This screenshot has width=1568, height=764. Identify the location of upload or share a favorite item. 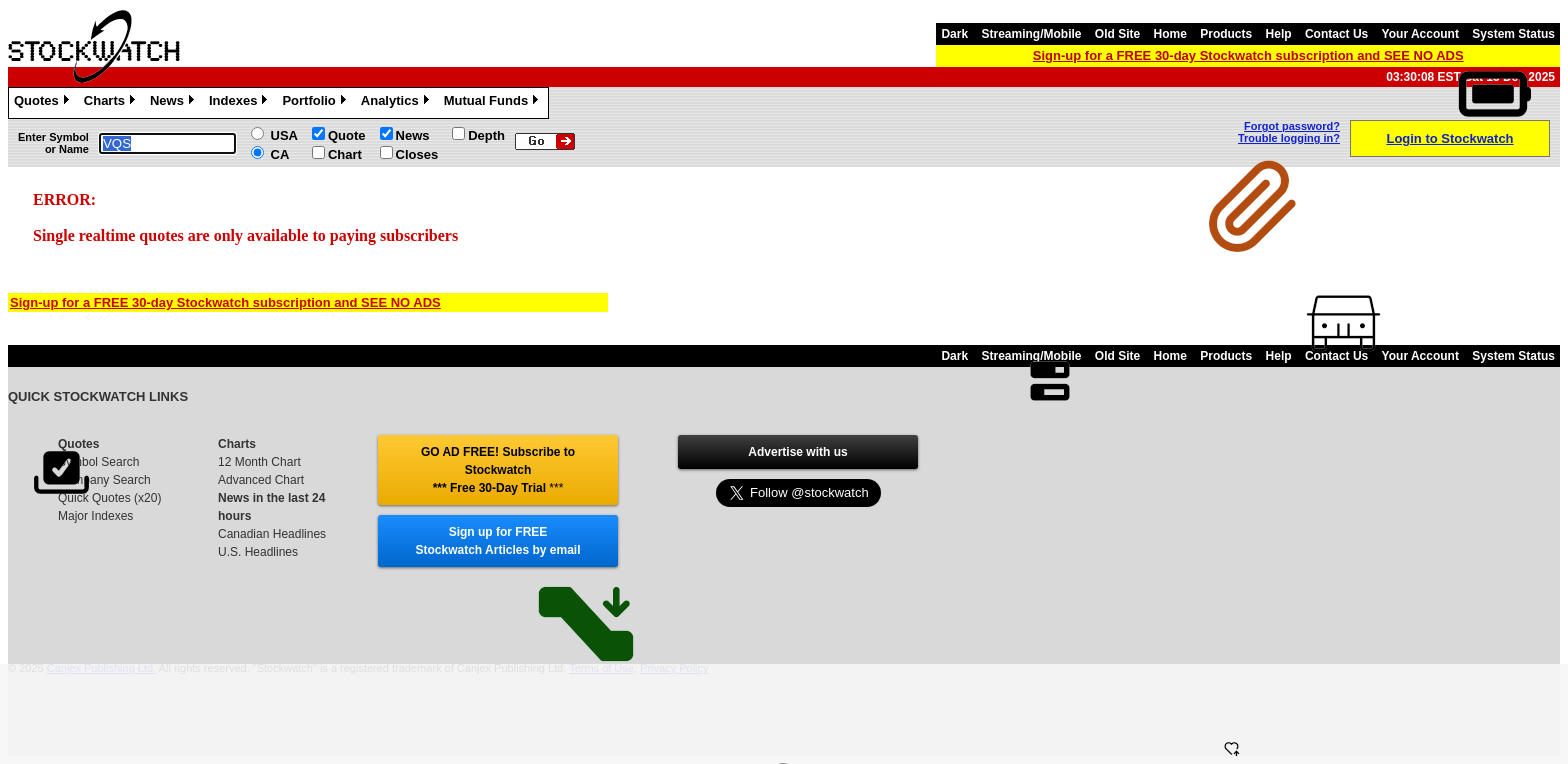
(1231, 748).